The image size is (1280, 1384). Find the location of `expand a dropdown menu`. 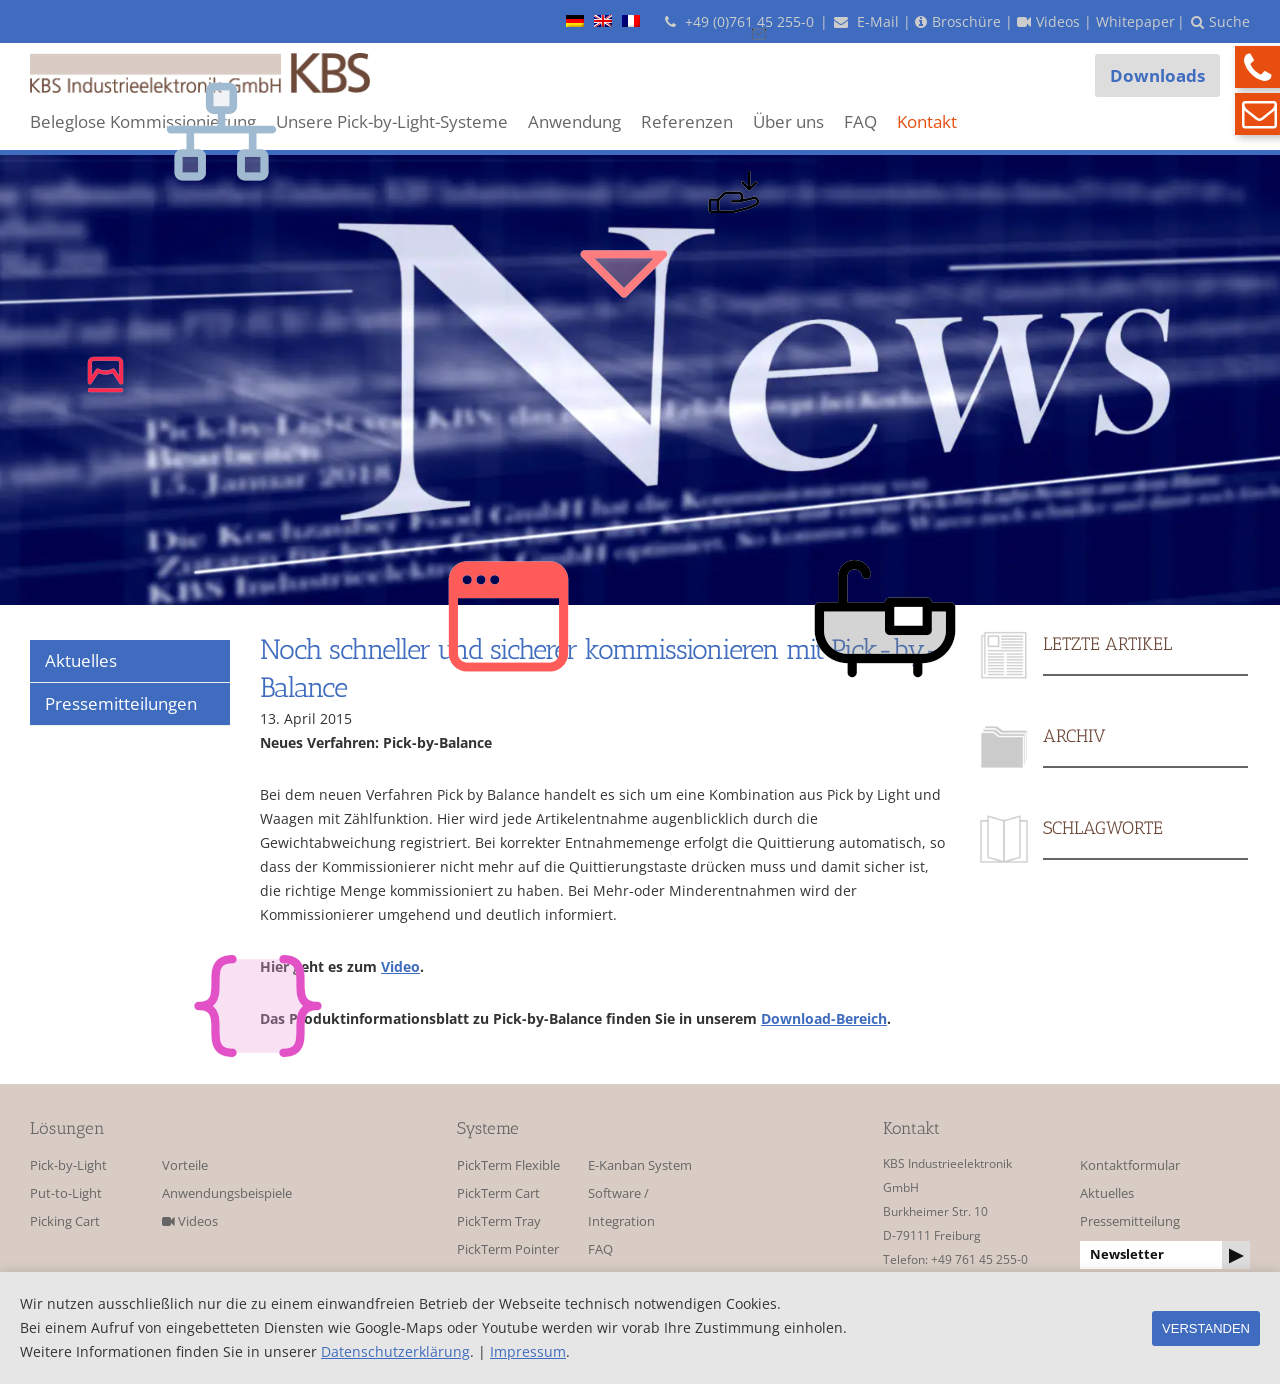

expand a dropdown menu is located at coordinates (624, 270).